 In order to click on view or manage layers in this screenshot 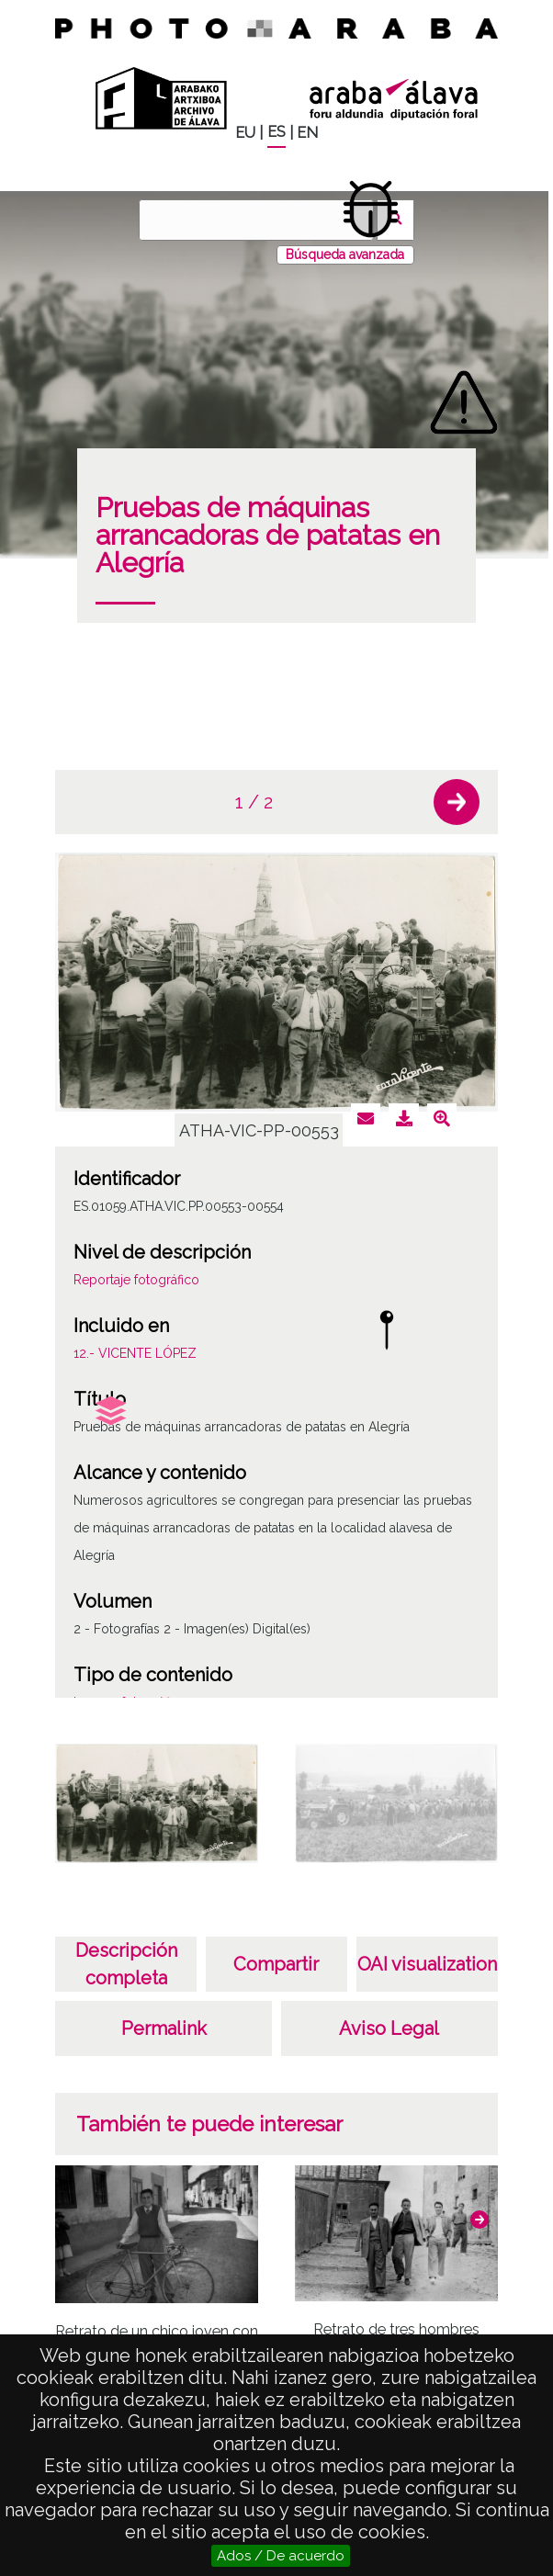, I will do `click(110, 1410)`.